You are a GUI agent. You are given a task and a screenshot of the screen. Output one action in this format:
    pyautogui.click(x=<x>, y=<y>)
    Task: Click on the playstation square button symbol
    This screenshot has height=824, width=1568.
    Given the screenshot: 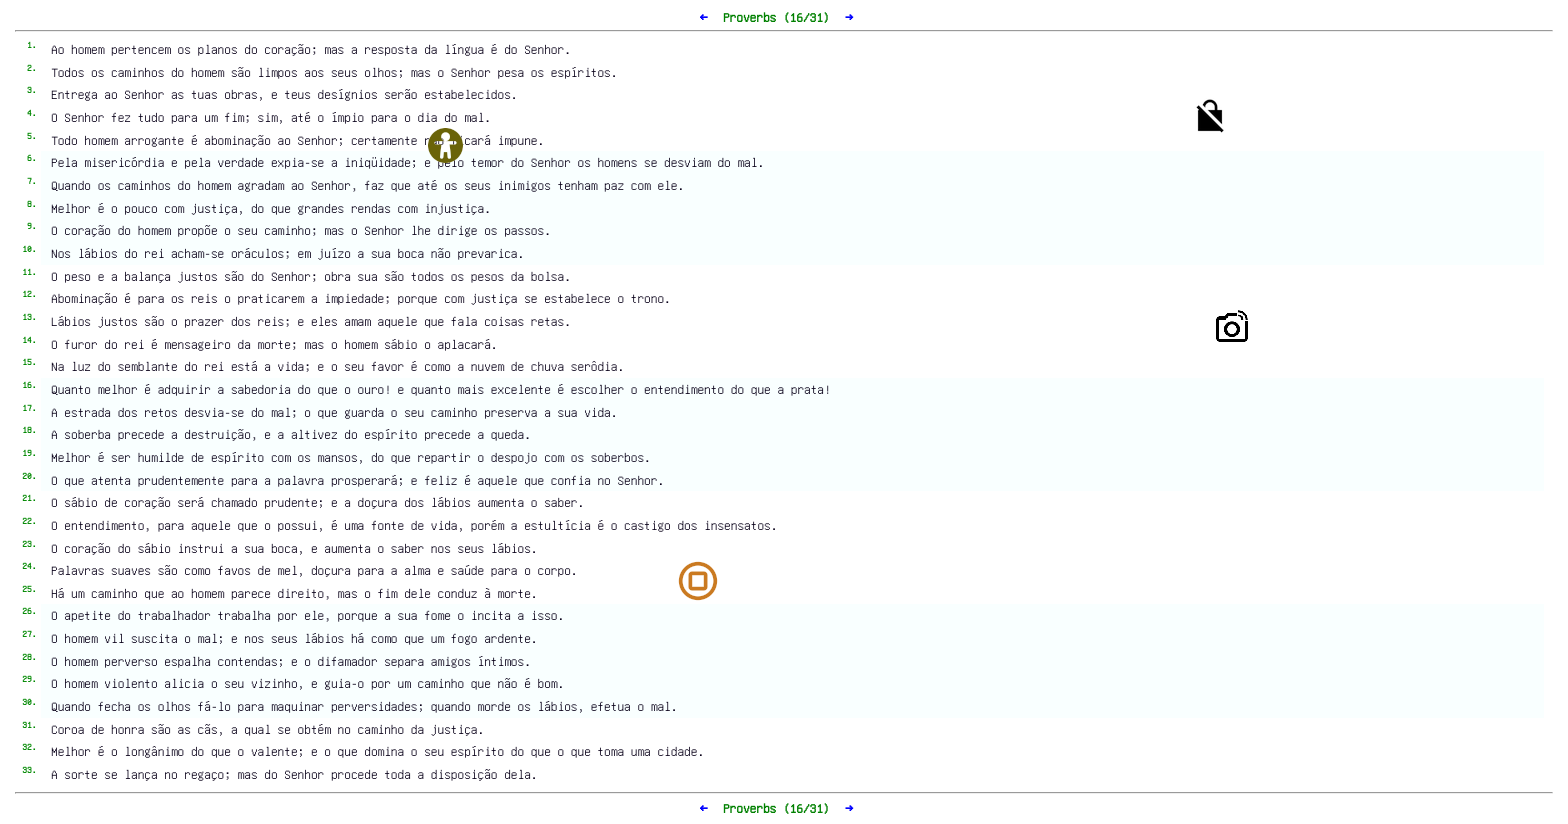 What is the action you would take?
    pyautogui.click(x=698, y=581)
    